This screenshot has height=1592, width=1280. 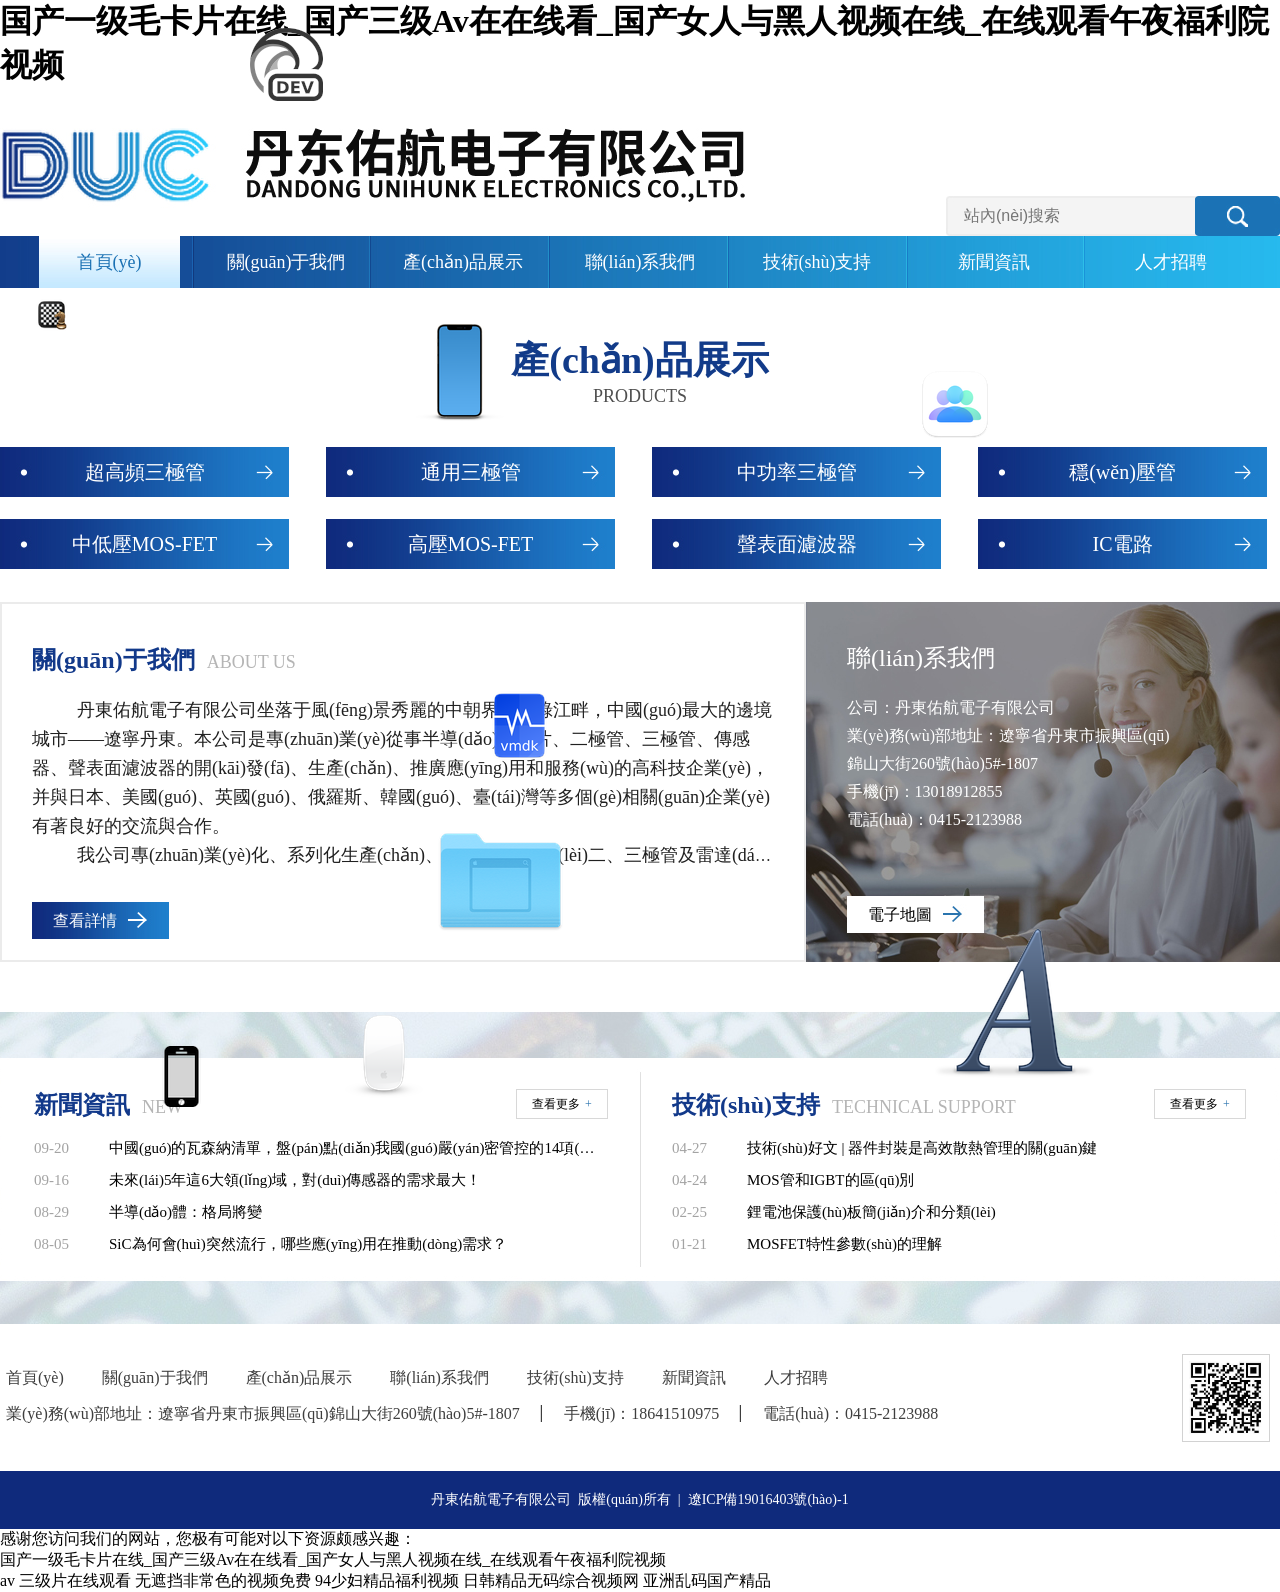 I want to click on iPhone 12 mini device icon, so click(x=459, y=372).